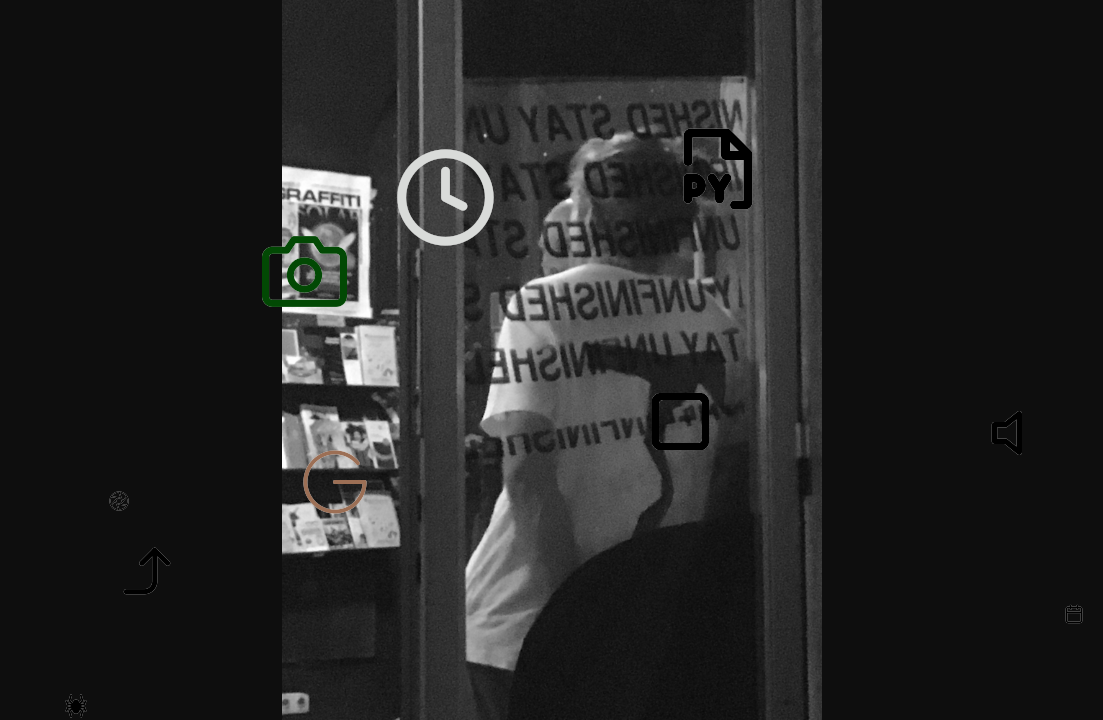 Image resolution: width=1103 pixels, height=720 pixels. What do you see at coordinates (680, 421) in the screenshot?
I see `crop image to square aspect ratio` at bounding box center [680, 421].